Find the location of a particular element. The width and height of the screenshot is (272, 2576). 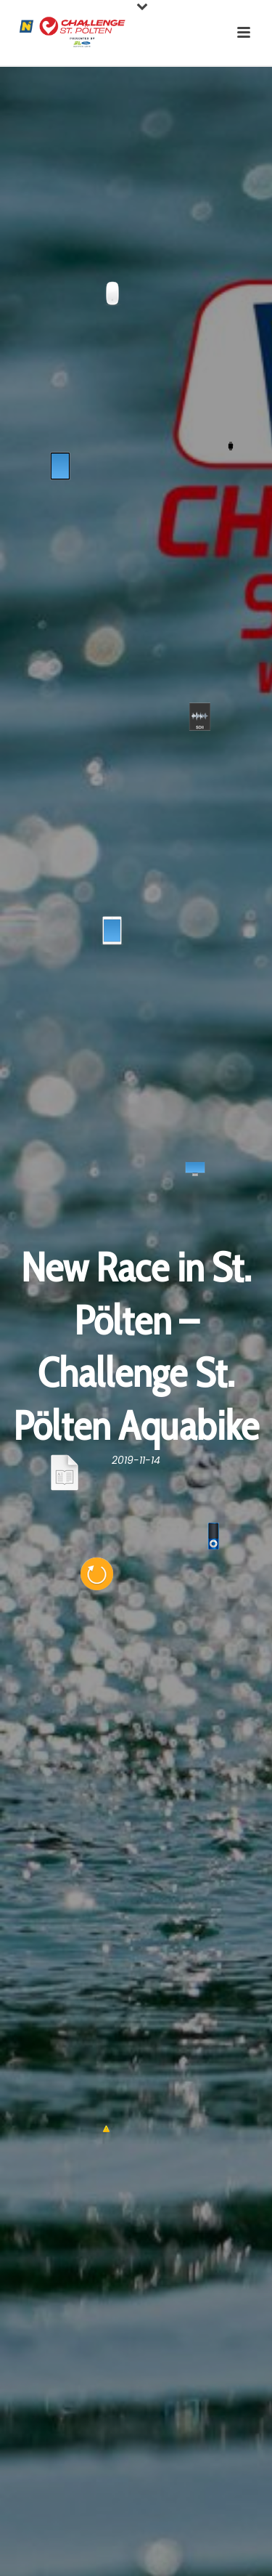

apple watch series 10 device icon is located at coordinates (231, 446).